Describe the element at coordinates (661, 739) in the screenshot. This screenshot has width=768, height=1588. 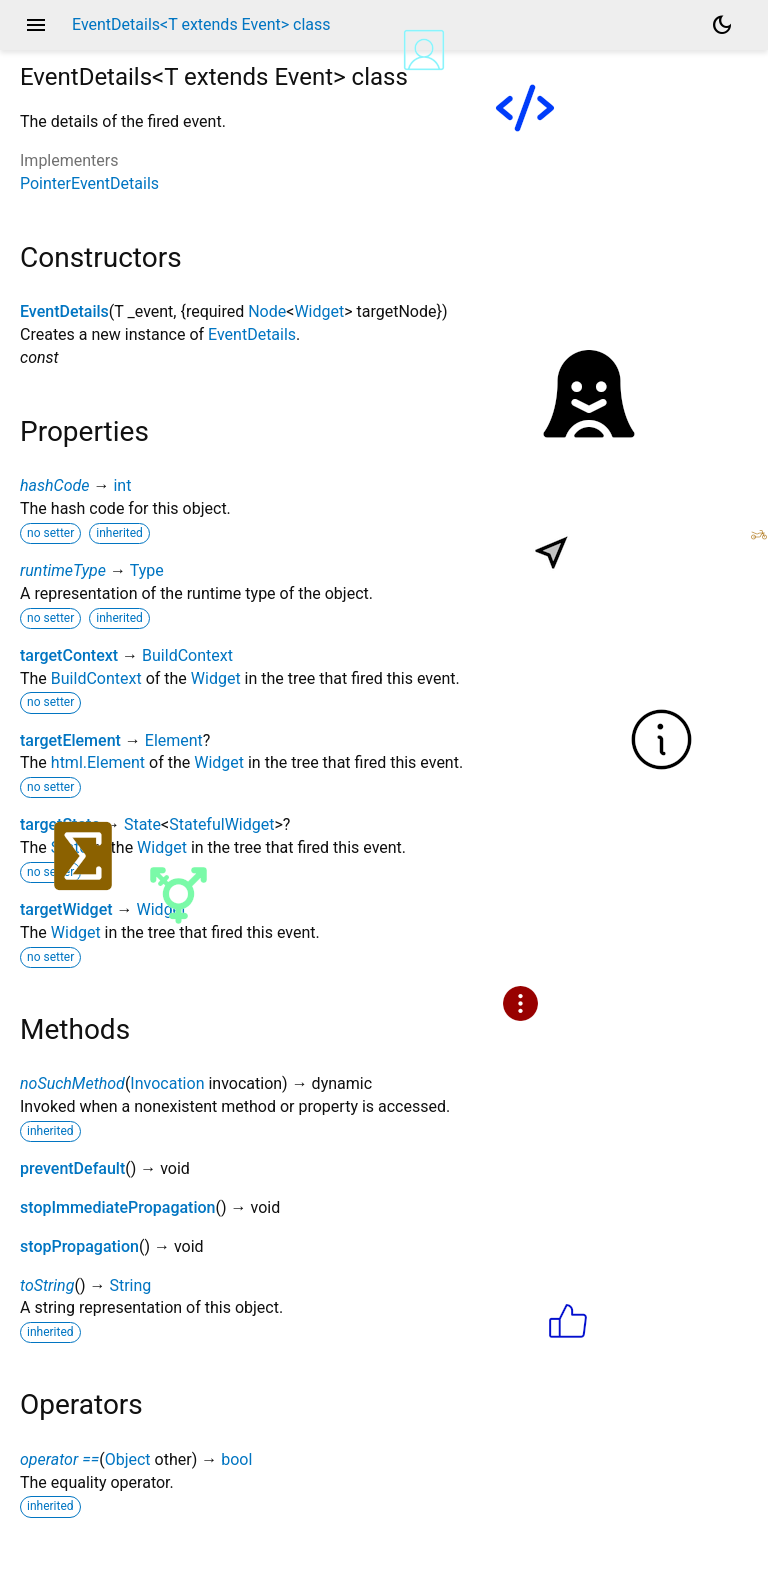
I see `view more information or details` at that location.